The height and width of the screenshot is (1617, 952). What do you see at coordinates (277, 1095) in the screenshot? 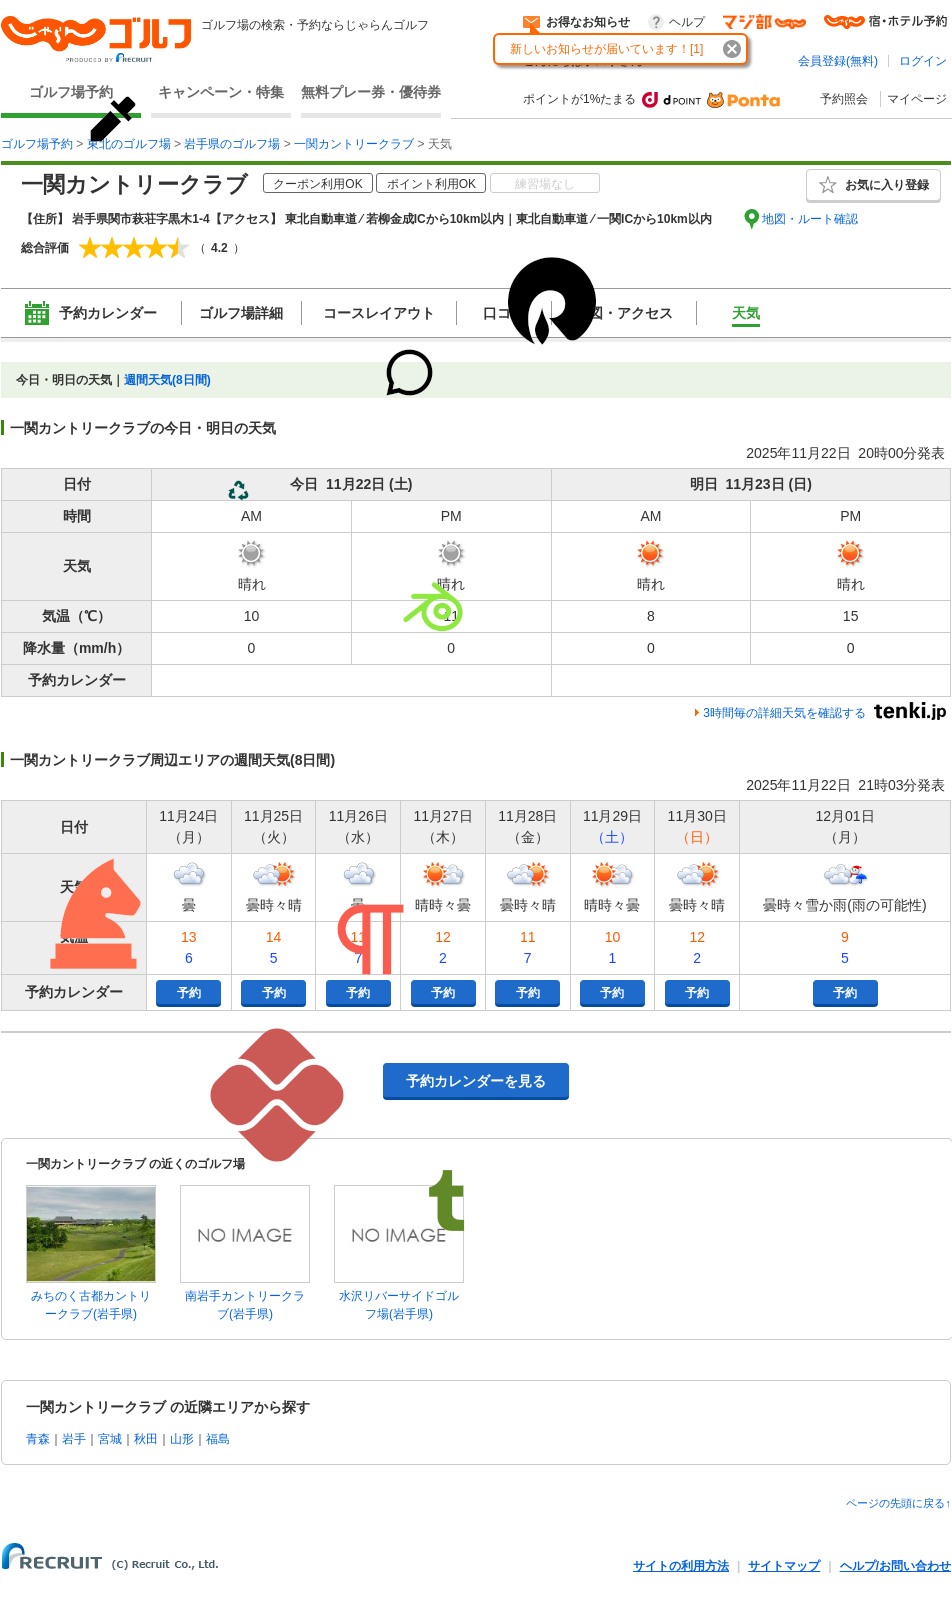
I see `pay with pix instant payment` at bounding box center [277, 1095].